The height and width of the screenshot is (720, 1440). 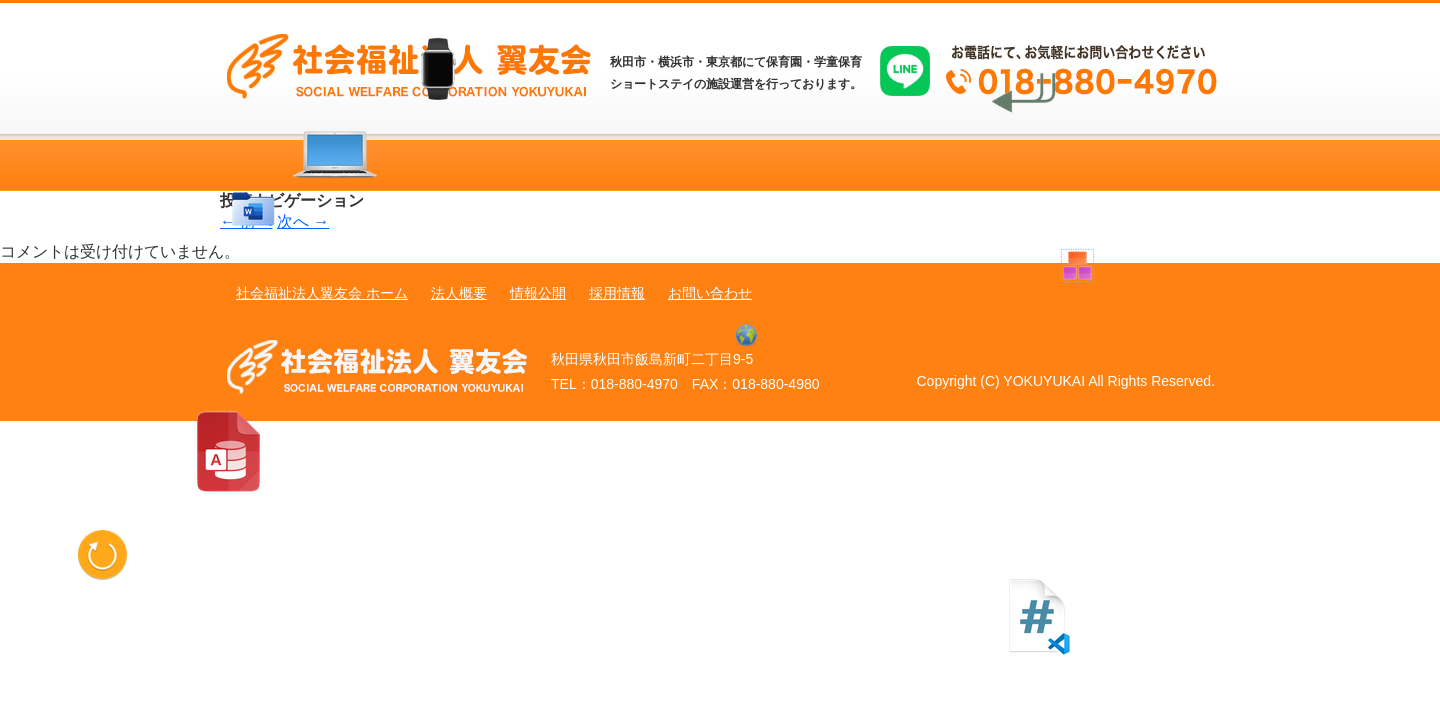 I want to click on indicates this macbook air in system preferences, so click(x=335, y=148).